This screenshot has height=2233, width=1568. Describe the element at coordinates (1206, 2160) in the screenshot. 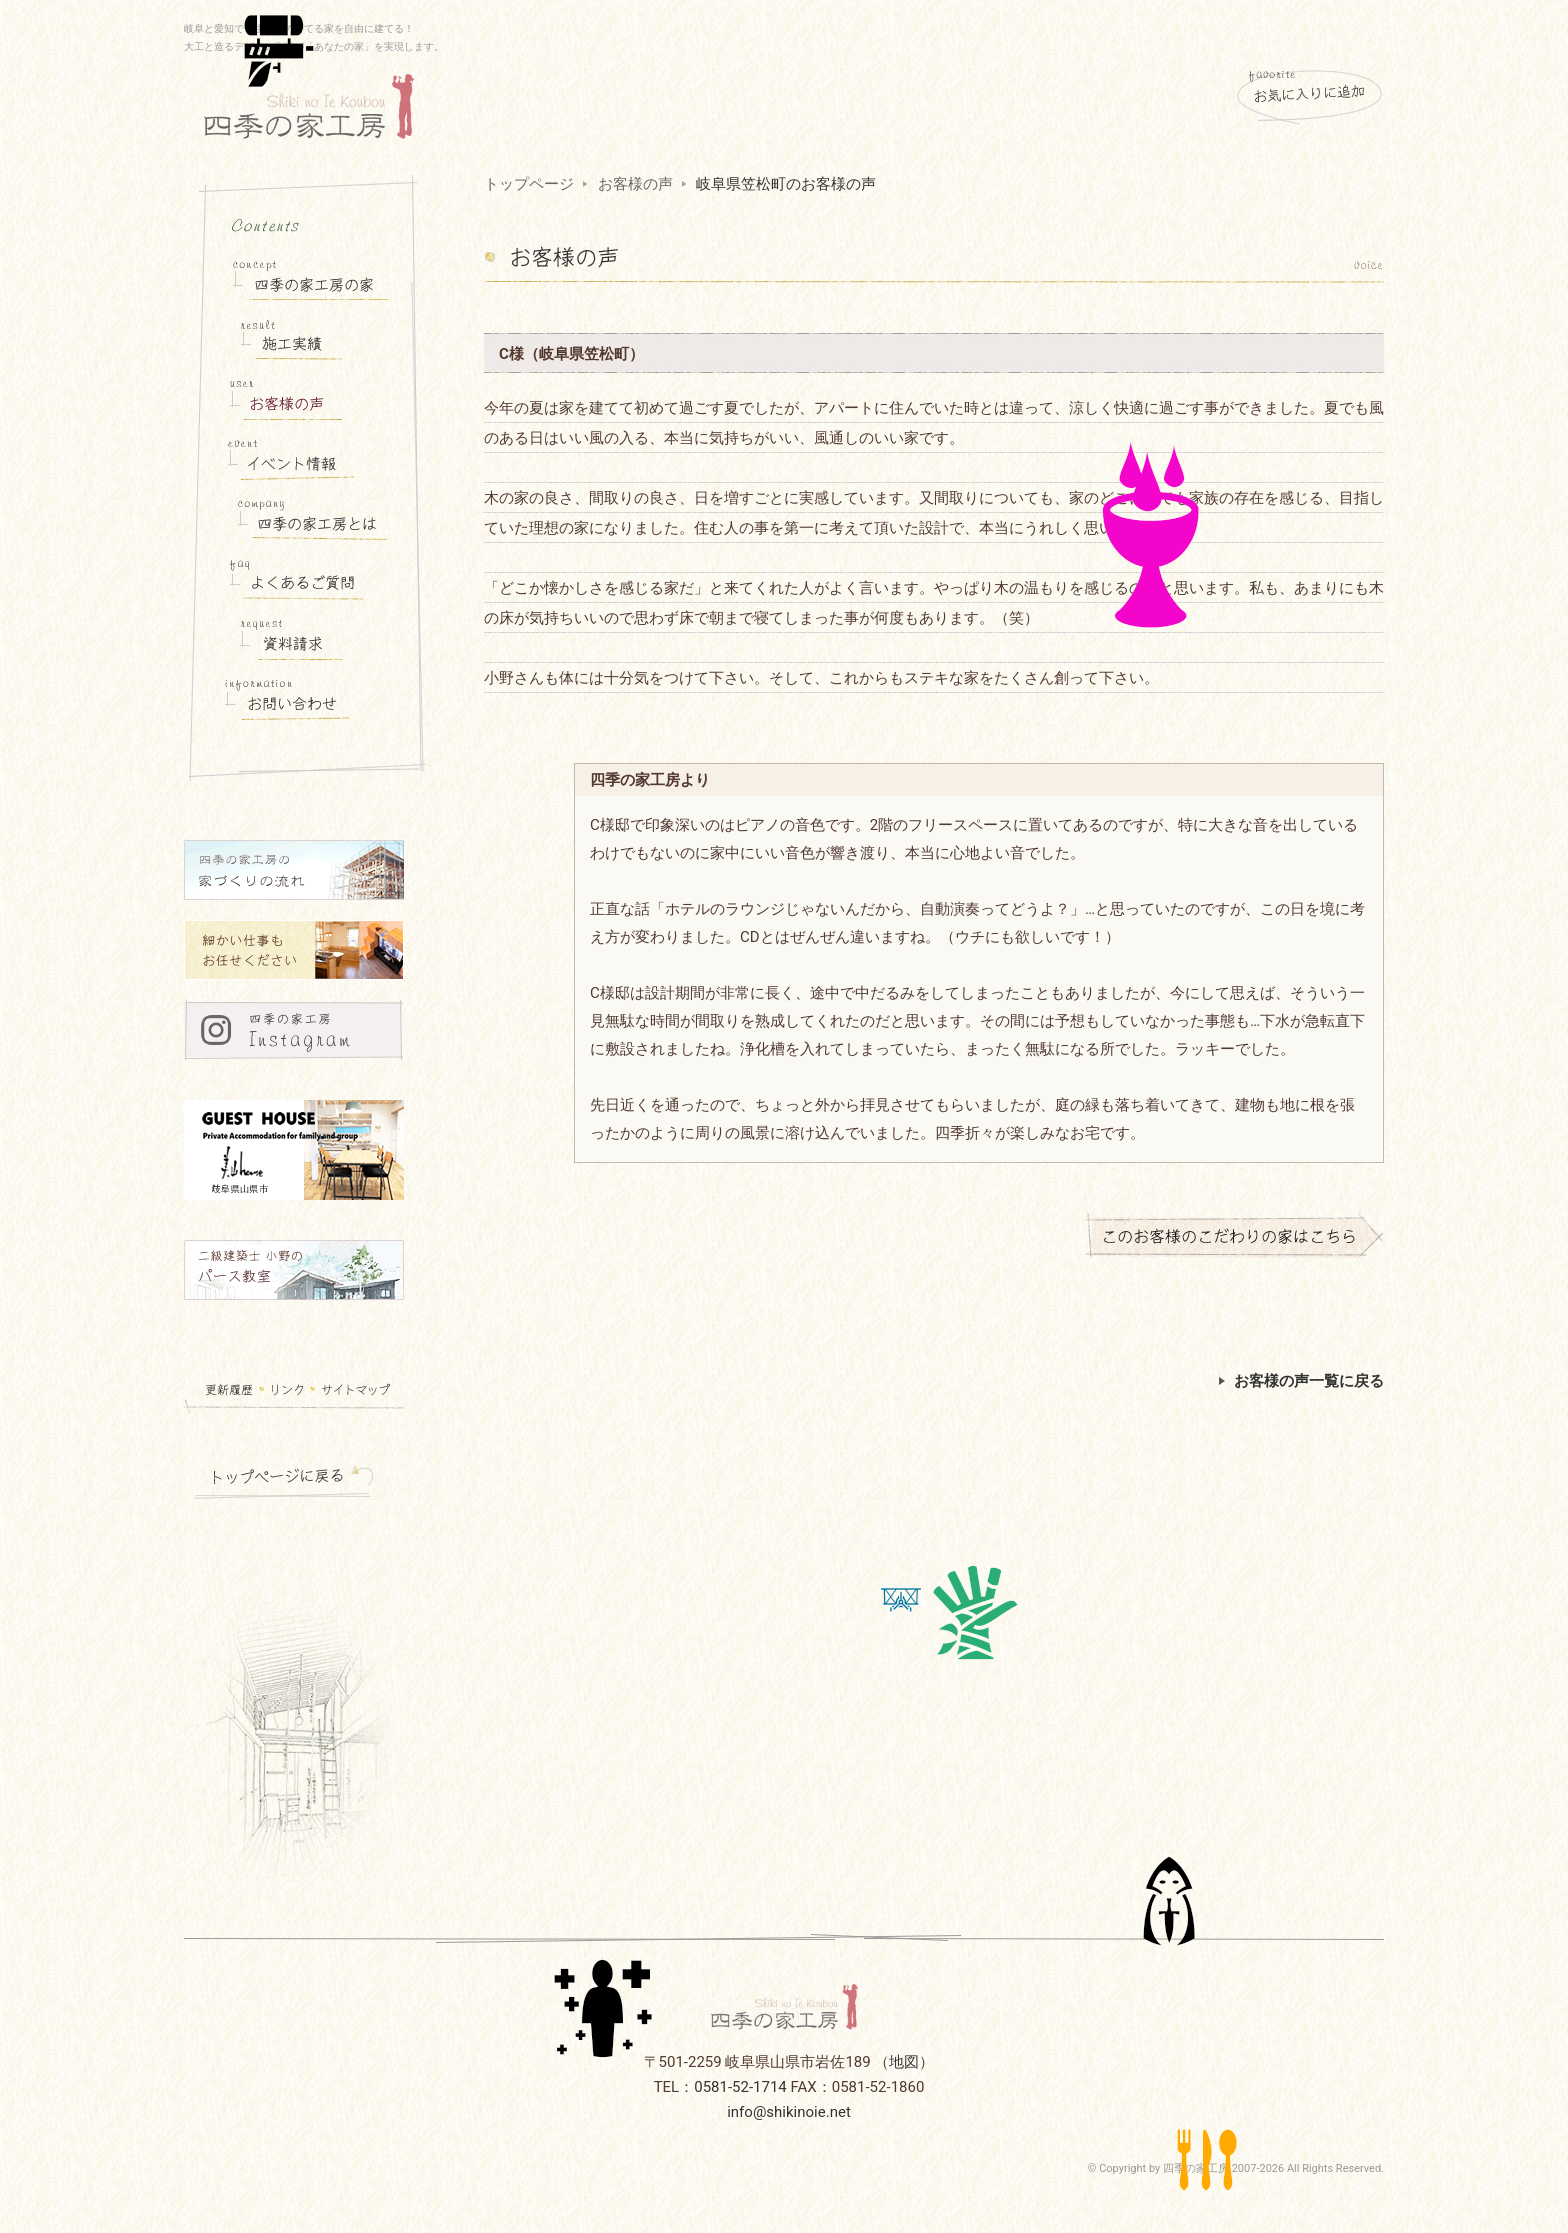

I see `view nearby restaurants or dining options` at that location.